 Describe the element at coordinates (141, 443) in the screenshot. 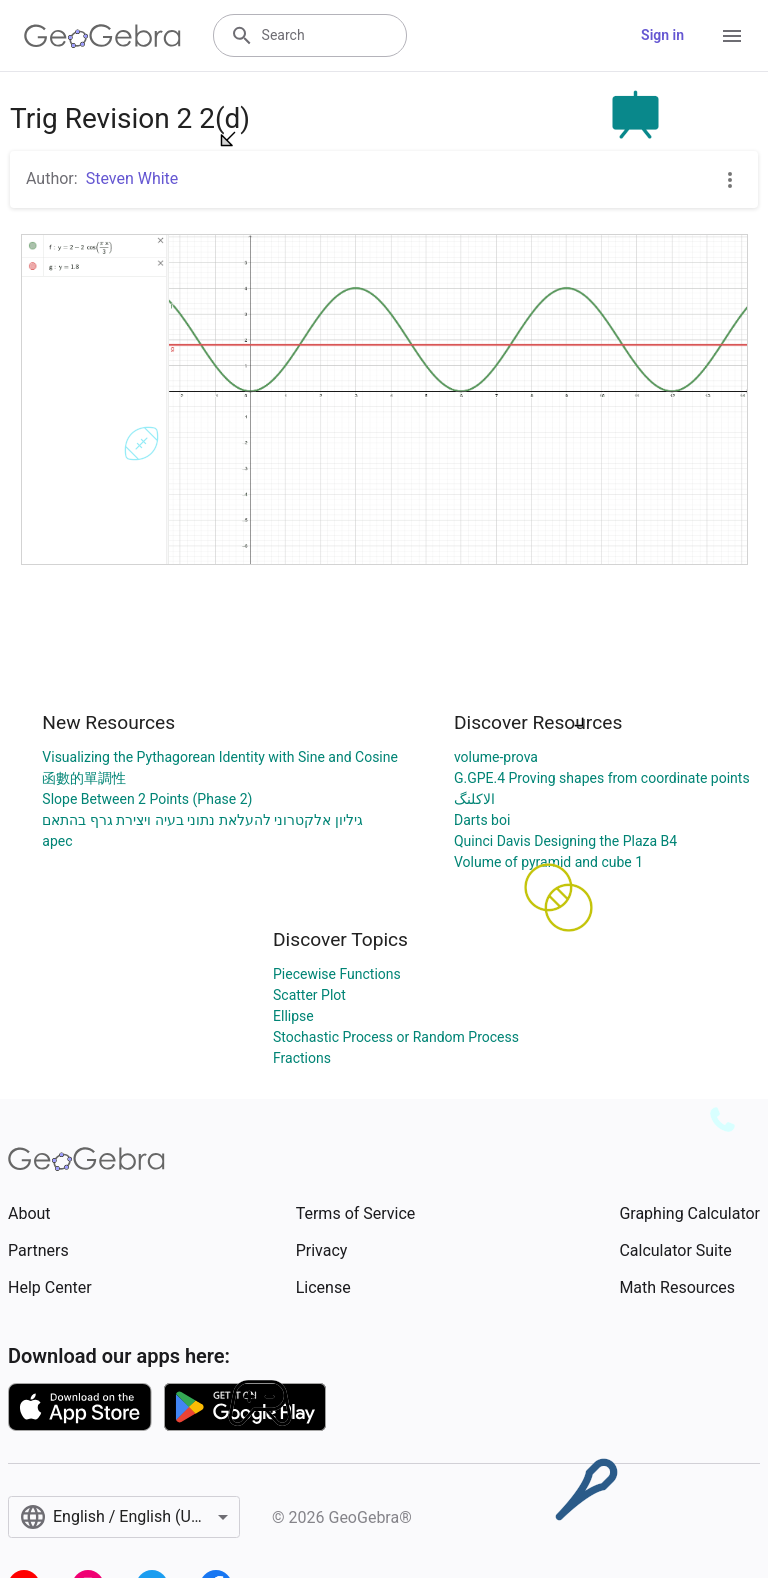

I see `access sports scores and updates` at that location.